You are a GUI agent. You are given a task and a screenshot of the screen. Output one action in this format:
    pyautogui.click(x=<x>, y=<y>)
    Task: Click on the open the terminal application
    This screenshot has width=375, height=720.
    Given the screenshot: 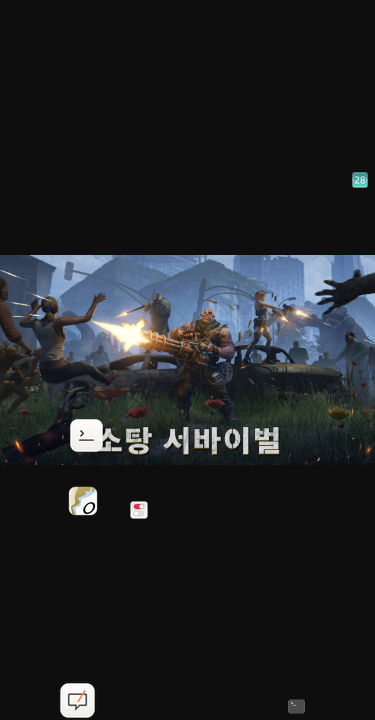 What is the action you would take?
    pyautogui.click(x=296, y=706)
    